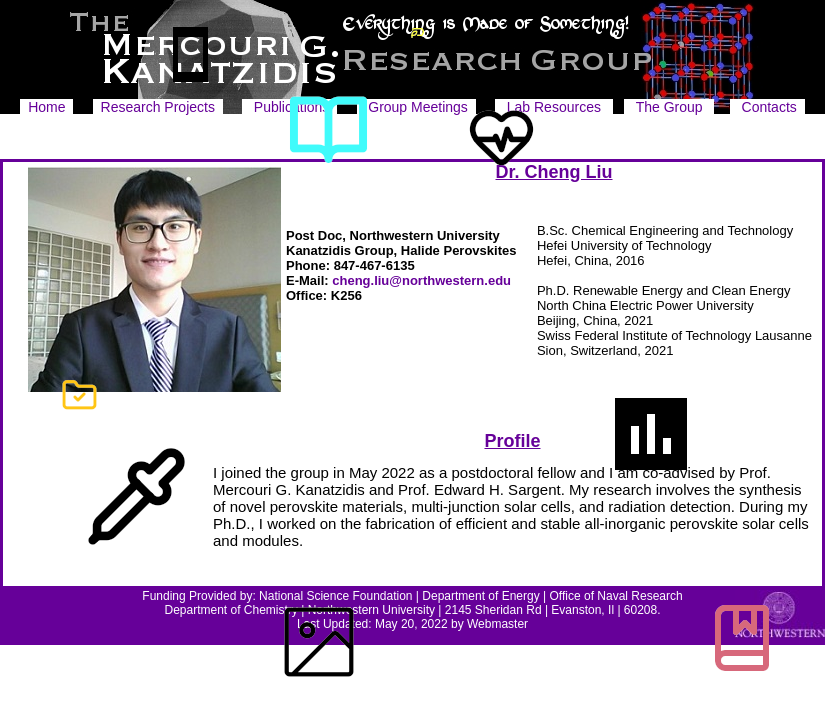 This screenshot has height=720, width=825. I want to click on folder successfully verified or validated, so click(79, 395).